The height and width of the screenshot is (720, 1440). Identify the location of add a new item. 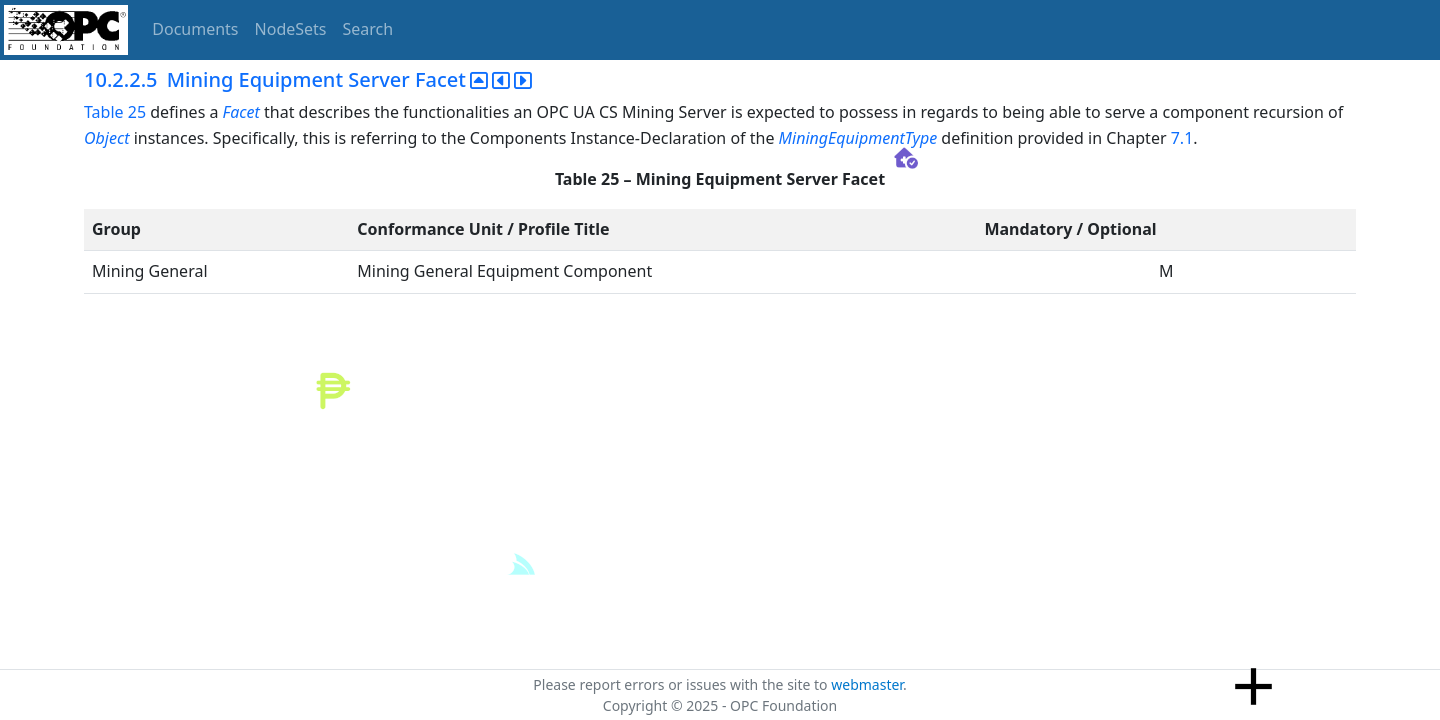
(1253, 686).